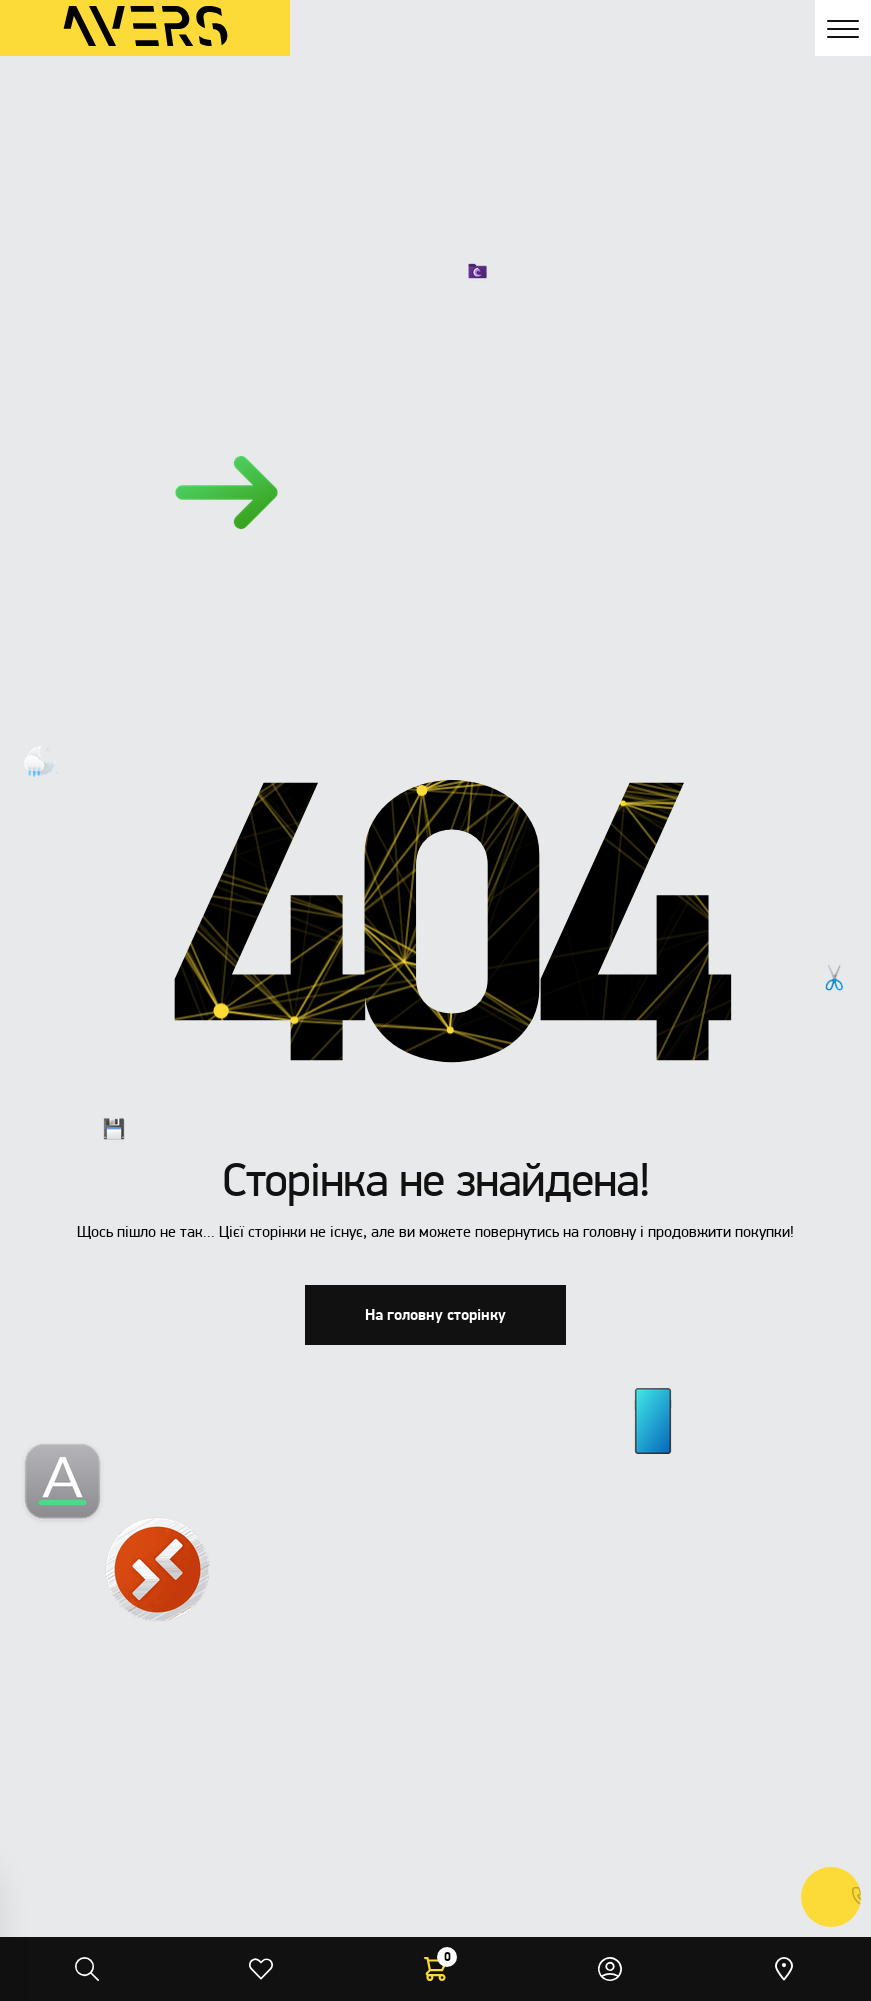 The image size is (871, 2001). What do you see at coordinates (41, 761) in the screenshot?
I see `indicates nighttime rain or showers in weather forecast` at bounding box center [41, 761].